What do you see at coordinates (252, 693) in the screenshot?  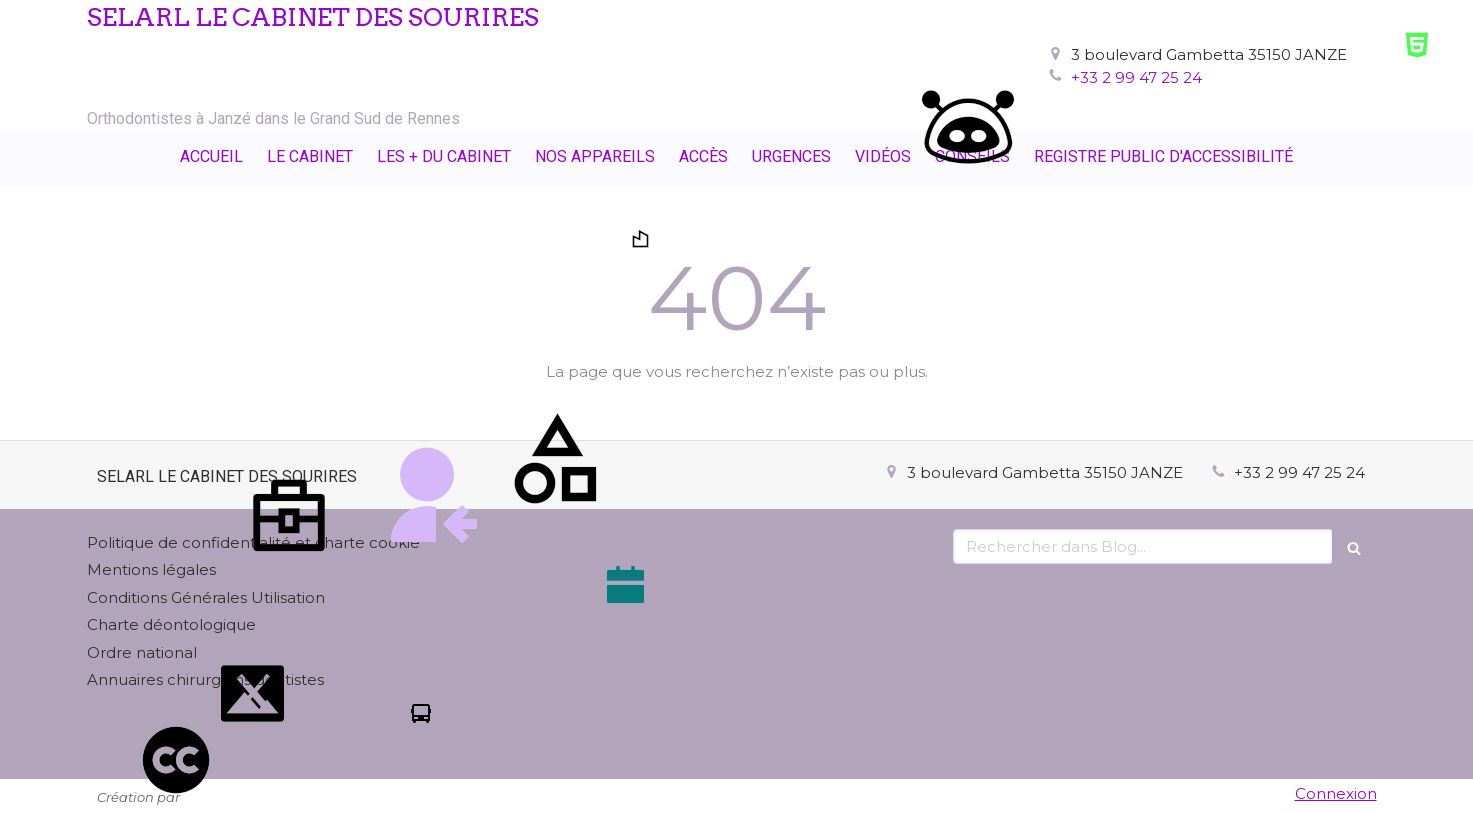 I see `MX Linux operating system logo` at bounding box center [252, 693].